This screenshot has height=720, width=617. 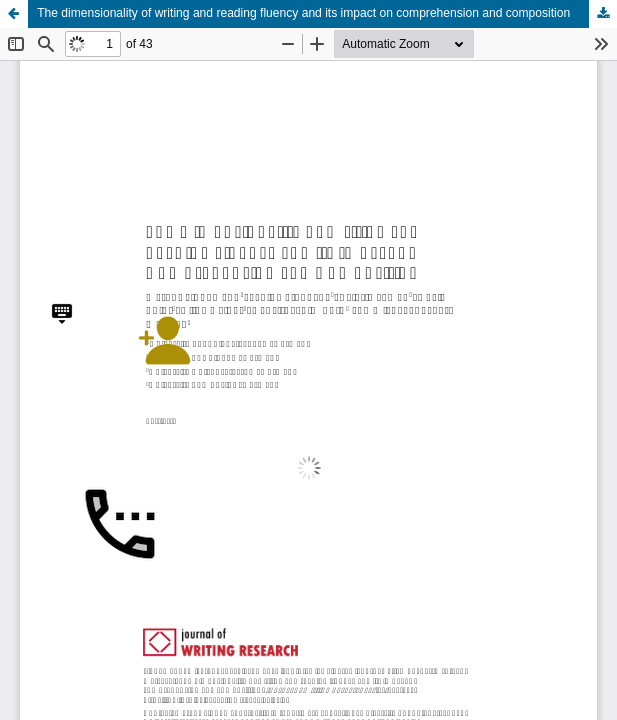 What do you see at coordinates (62, 313) in the screenshot?
I see `hide the on-screen keyboard` at bounding box center [62, 313].